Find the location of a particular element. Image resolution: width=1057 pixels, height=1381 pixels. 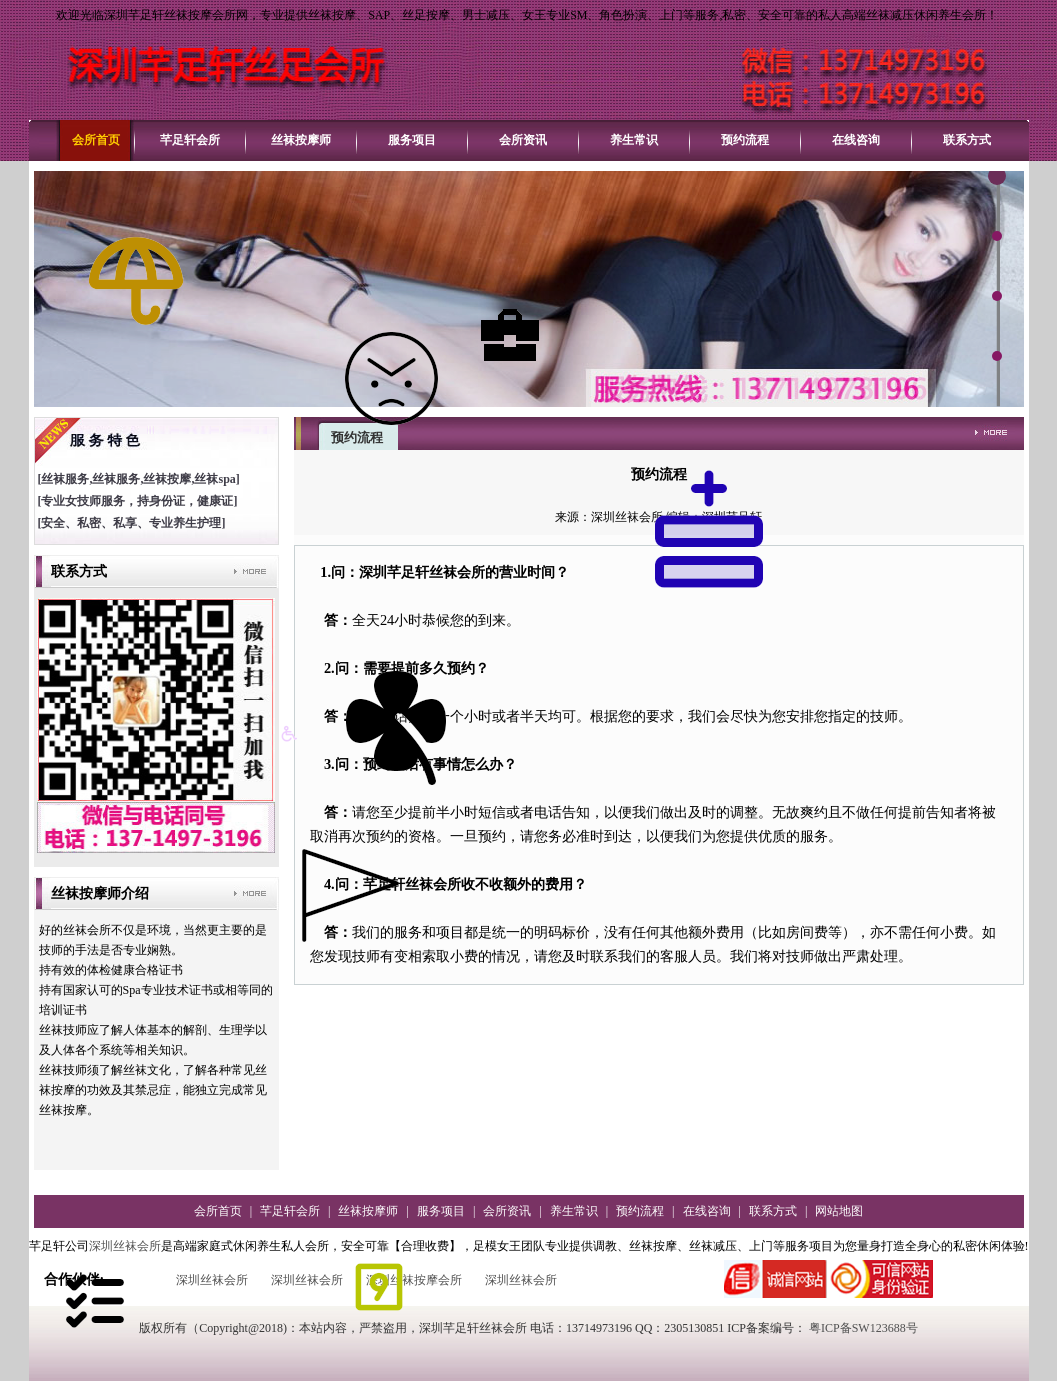

view weather protection or rain forecast is located at coordinates (136, 281).